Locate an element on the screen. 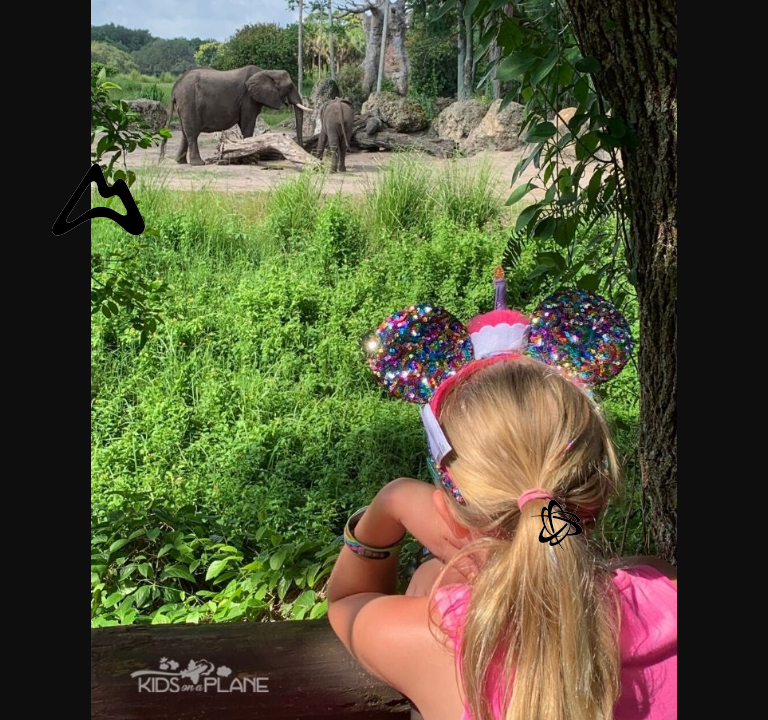 The height and width of the screenshot is (720, 768). launch Battle.net gaming platform is located at coordinates (556, 526).